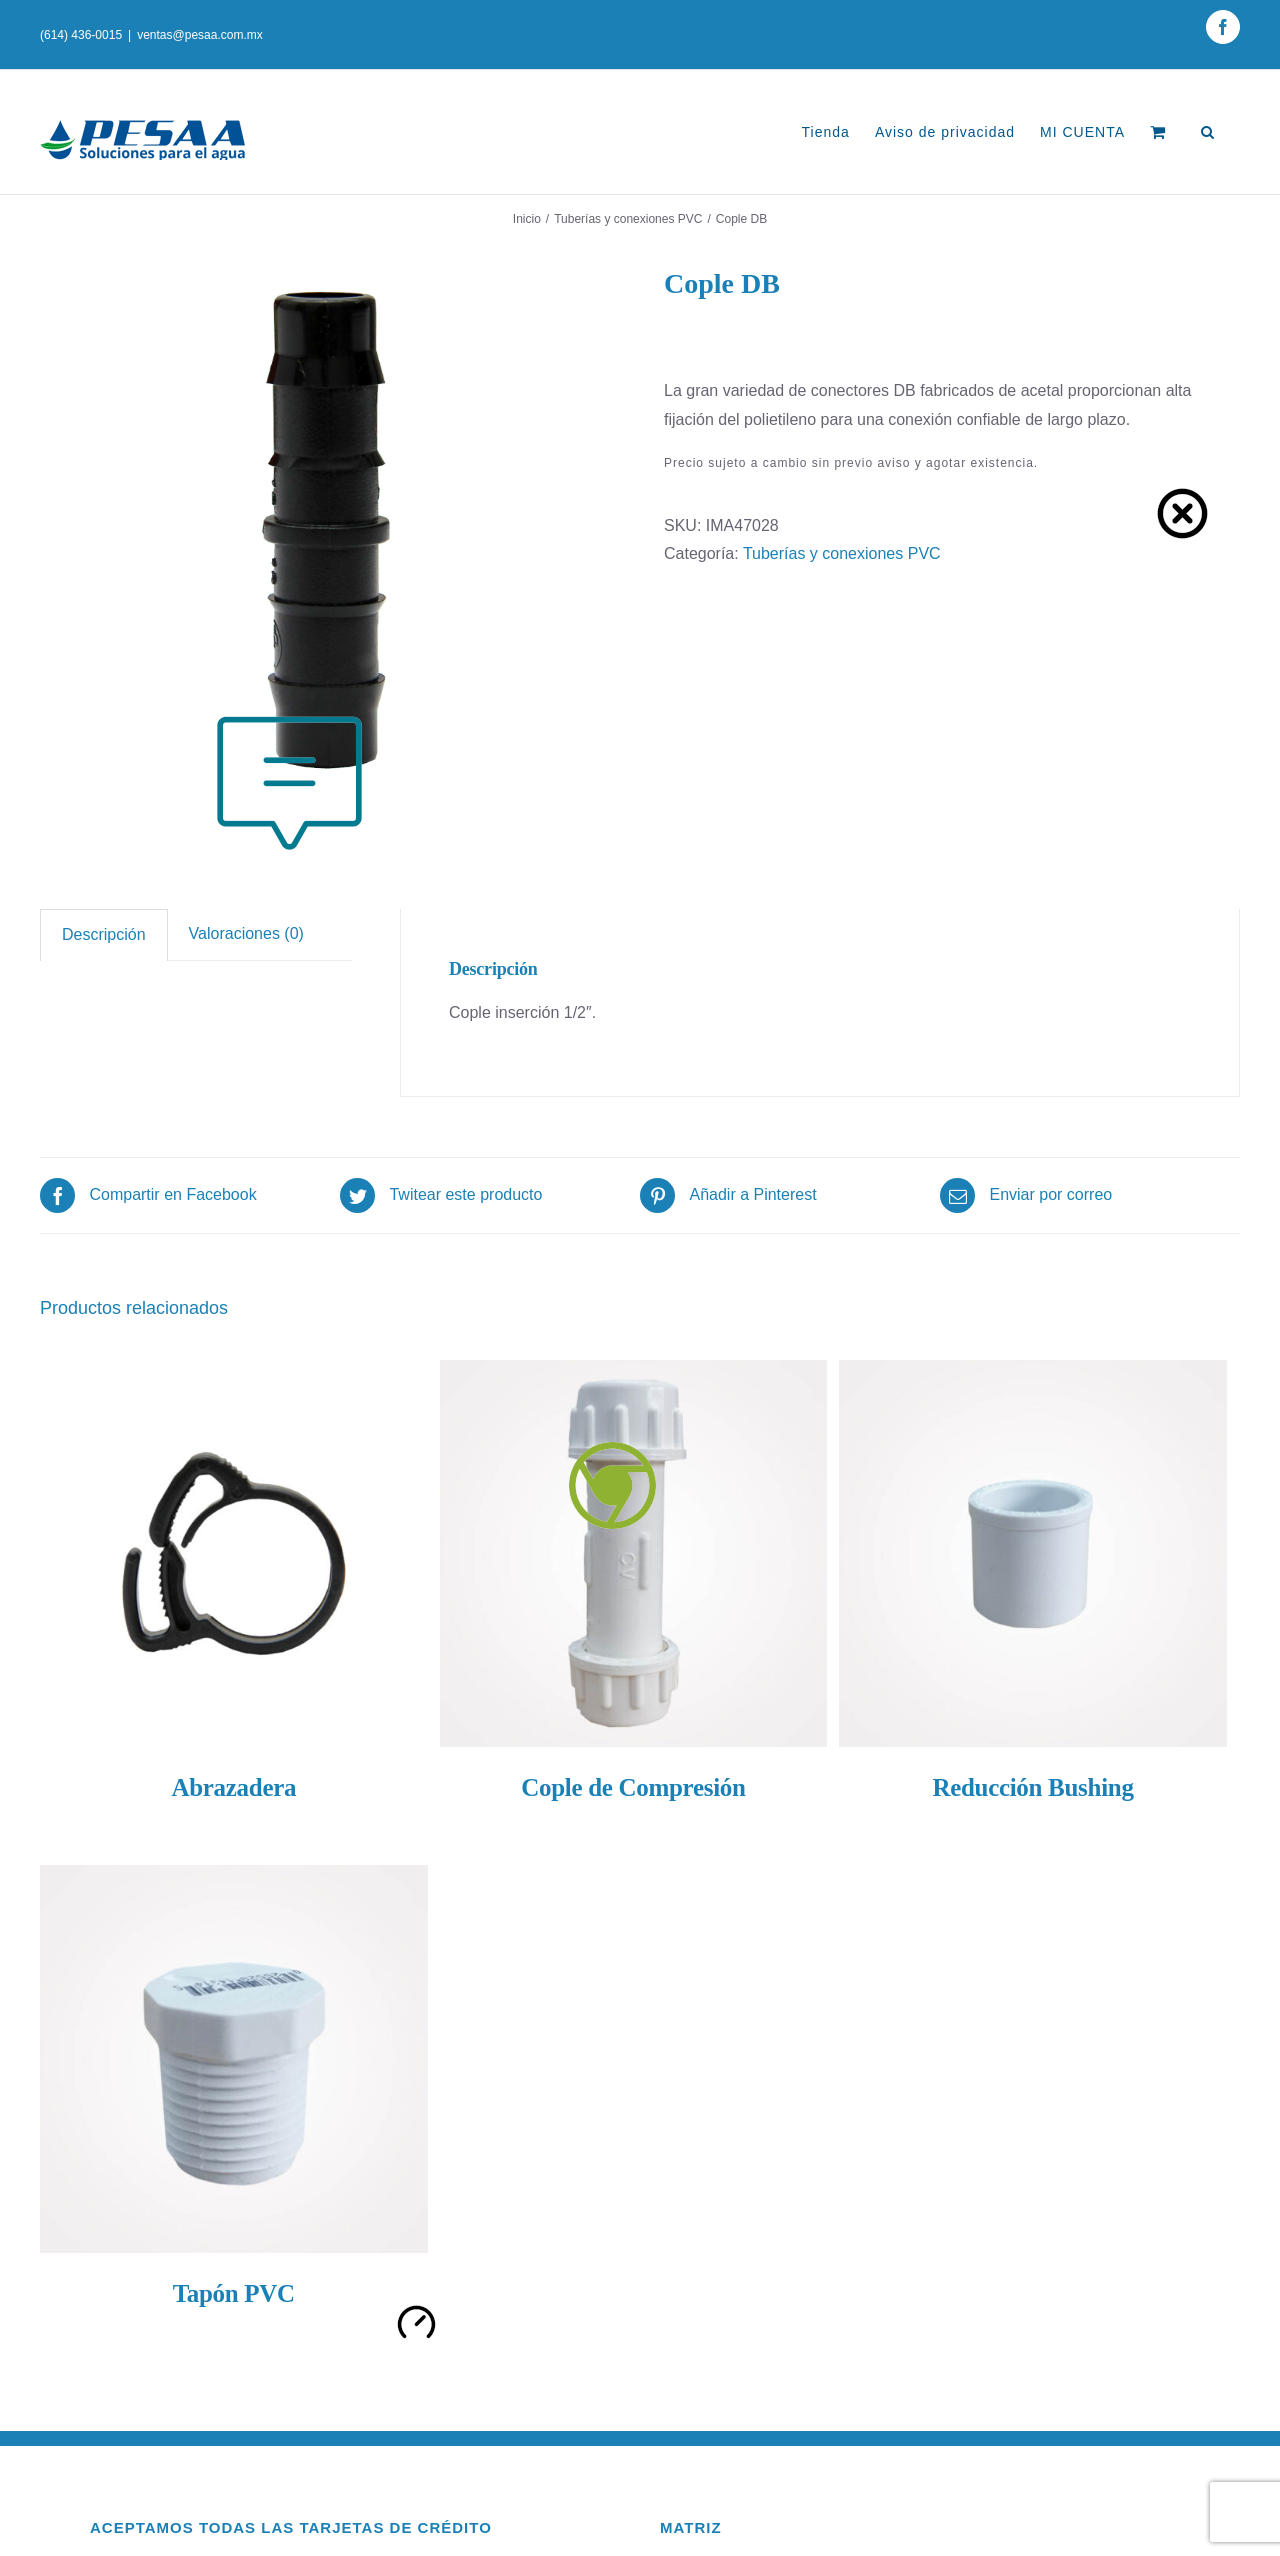 The image size is (1280, 2556). I want to click on open Google Chrome browser, so click(612, 1485).